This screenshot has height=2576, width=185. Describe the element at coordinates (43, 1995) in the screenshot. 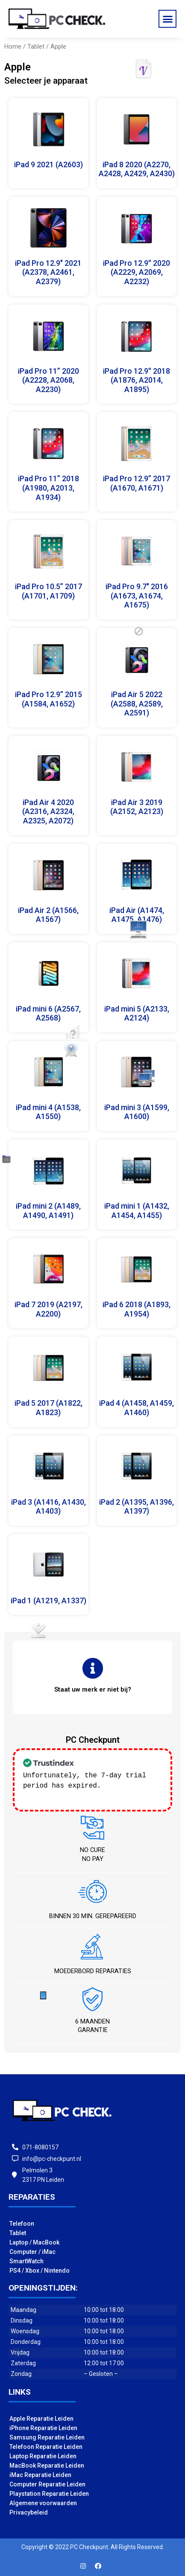

I see `indicates a connected iPad device` at that location.